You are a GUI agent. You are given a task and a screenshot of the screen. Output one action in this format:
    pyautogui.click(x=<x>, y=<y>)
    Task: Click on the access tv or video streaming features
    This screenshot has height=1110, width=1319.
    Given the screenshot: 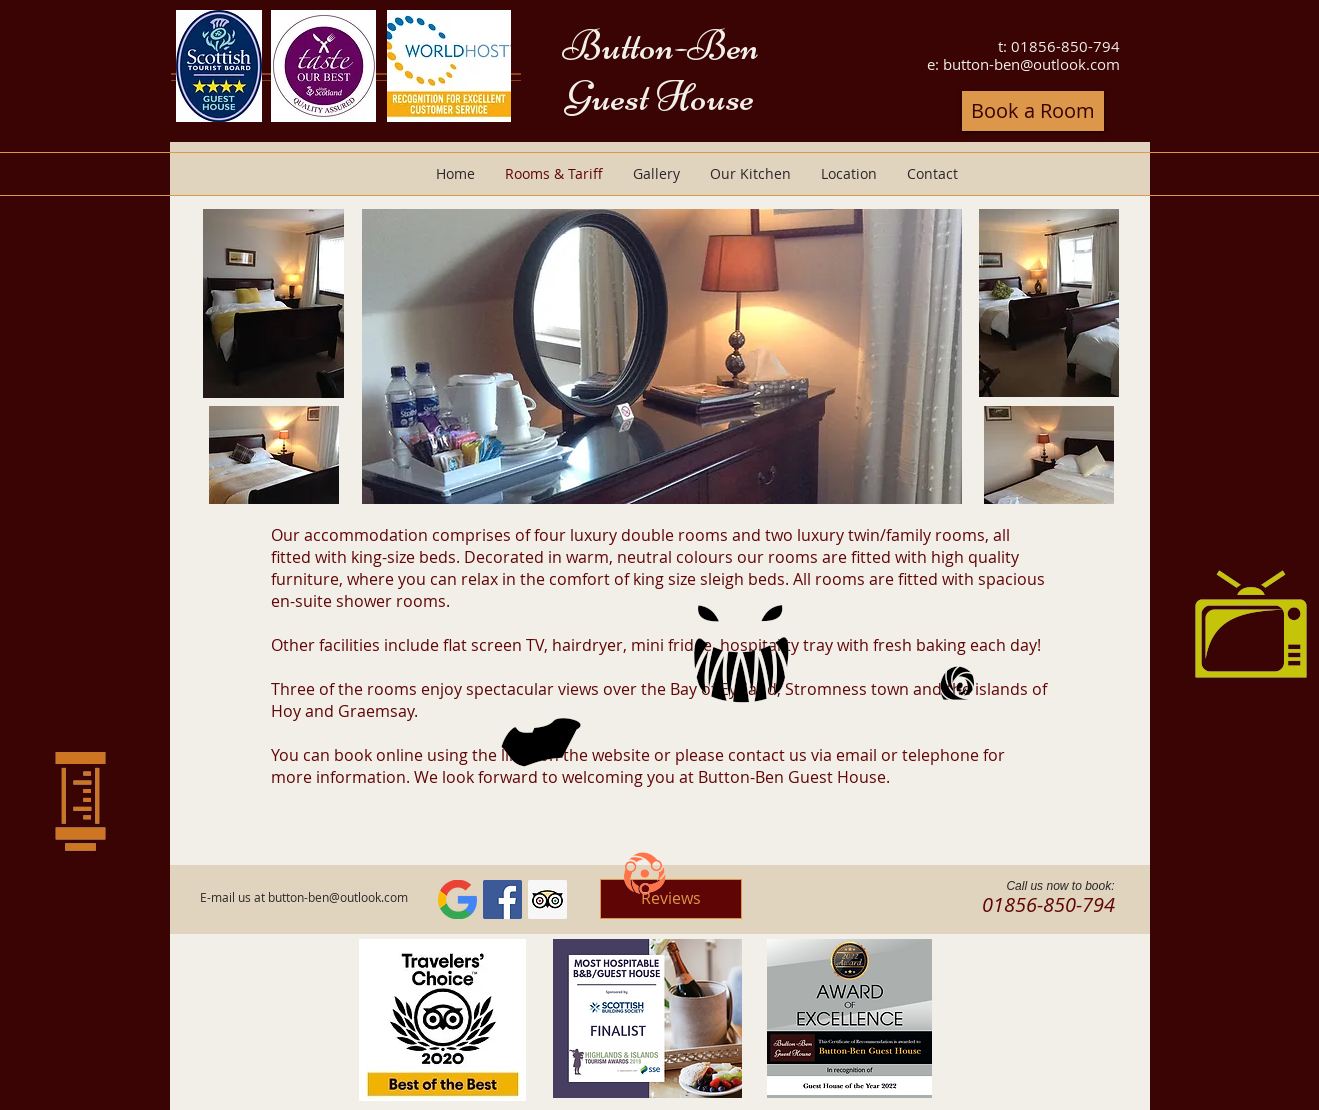 What is the action you would take?
    pyautogui.click(x=1251, y=624)
    